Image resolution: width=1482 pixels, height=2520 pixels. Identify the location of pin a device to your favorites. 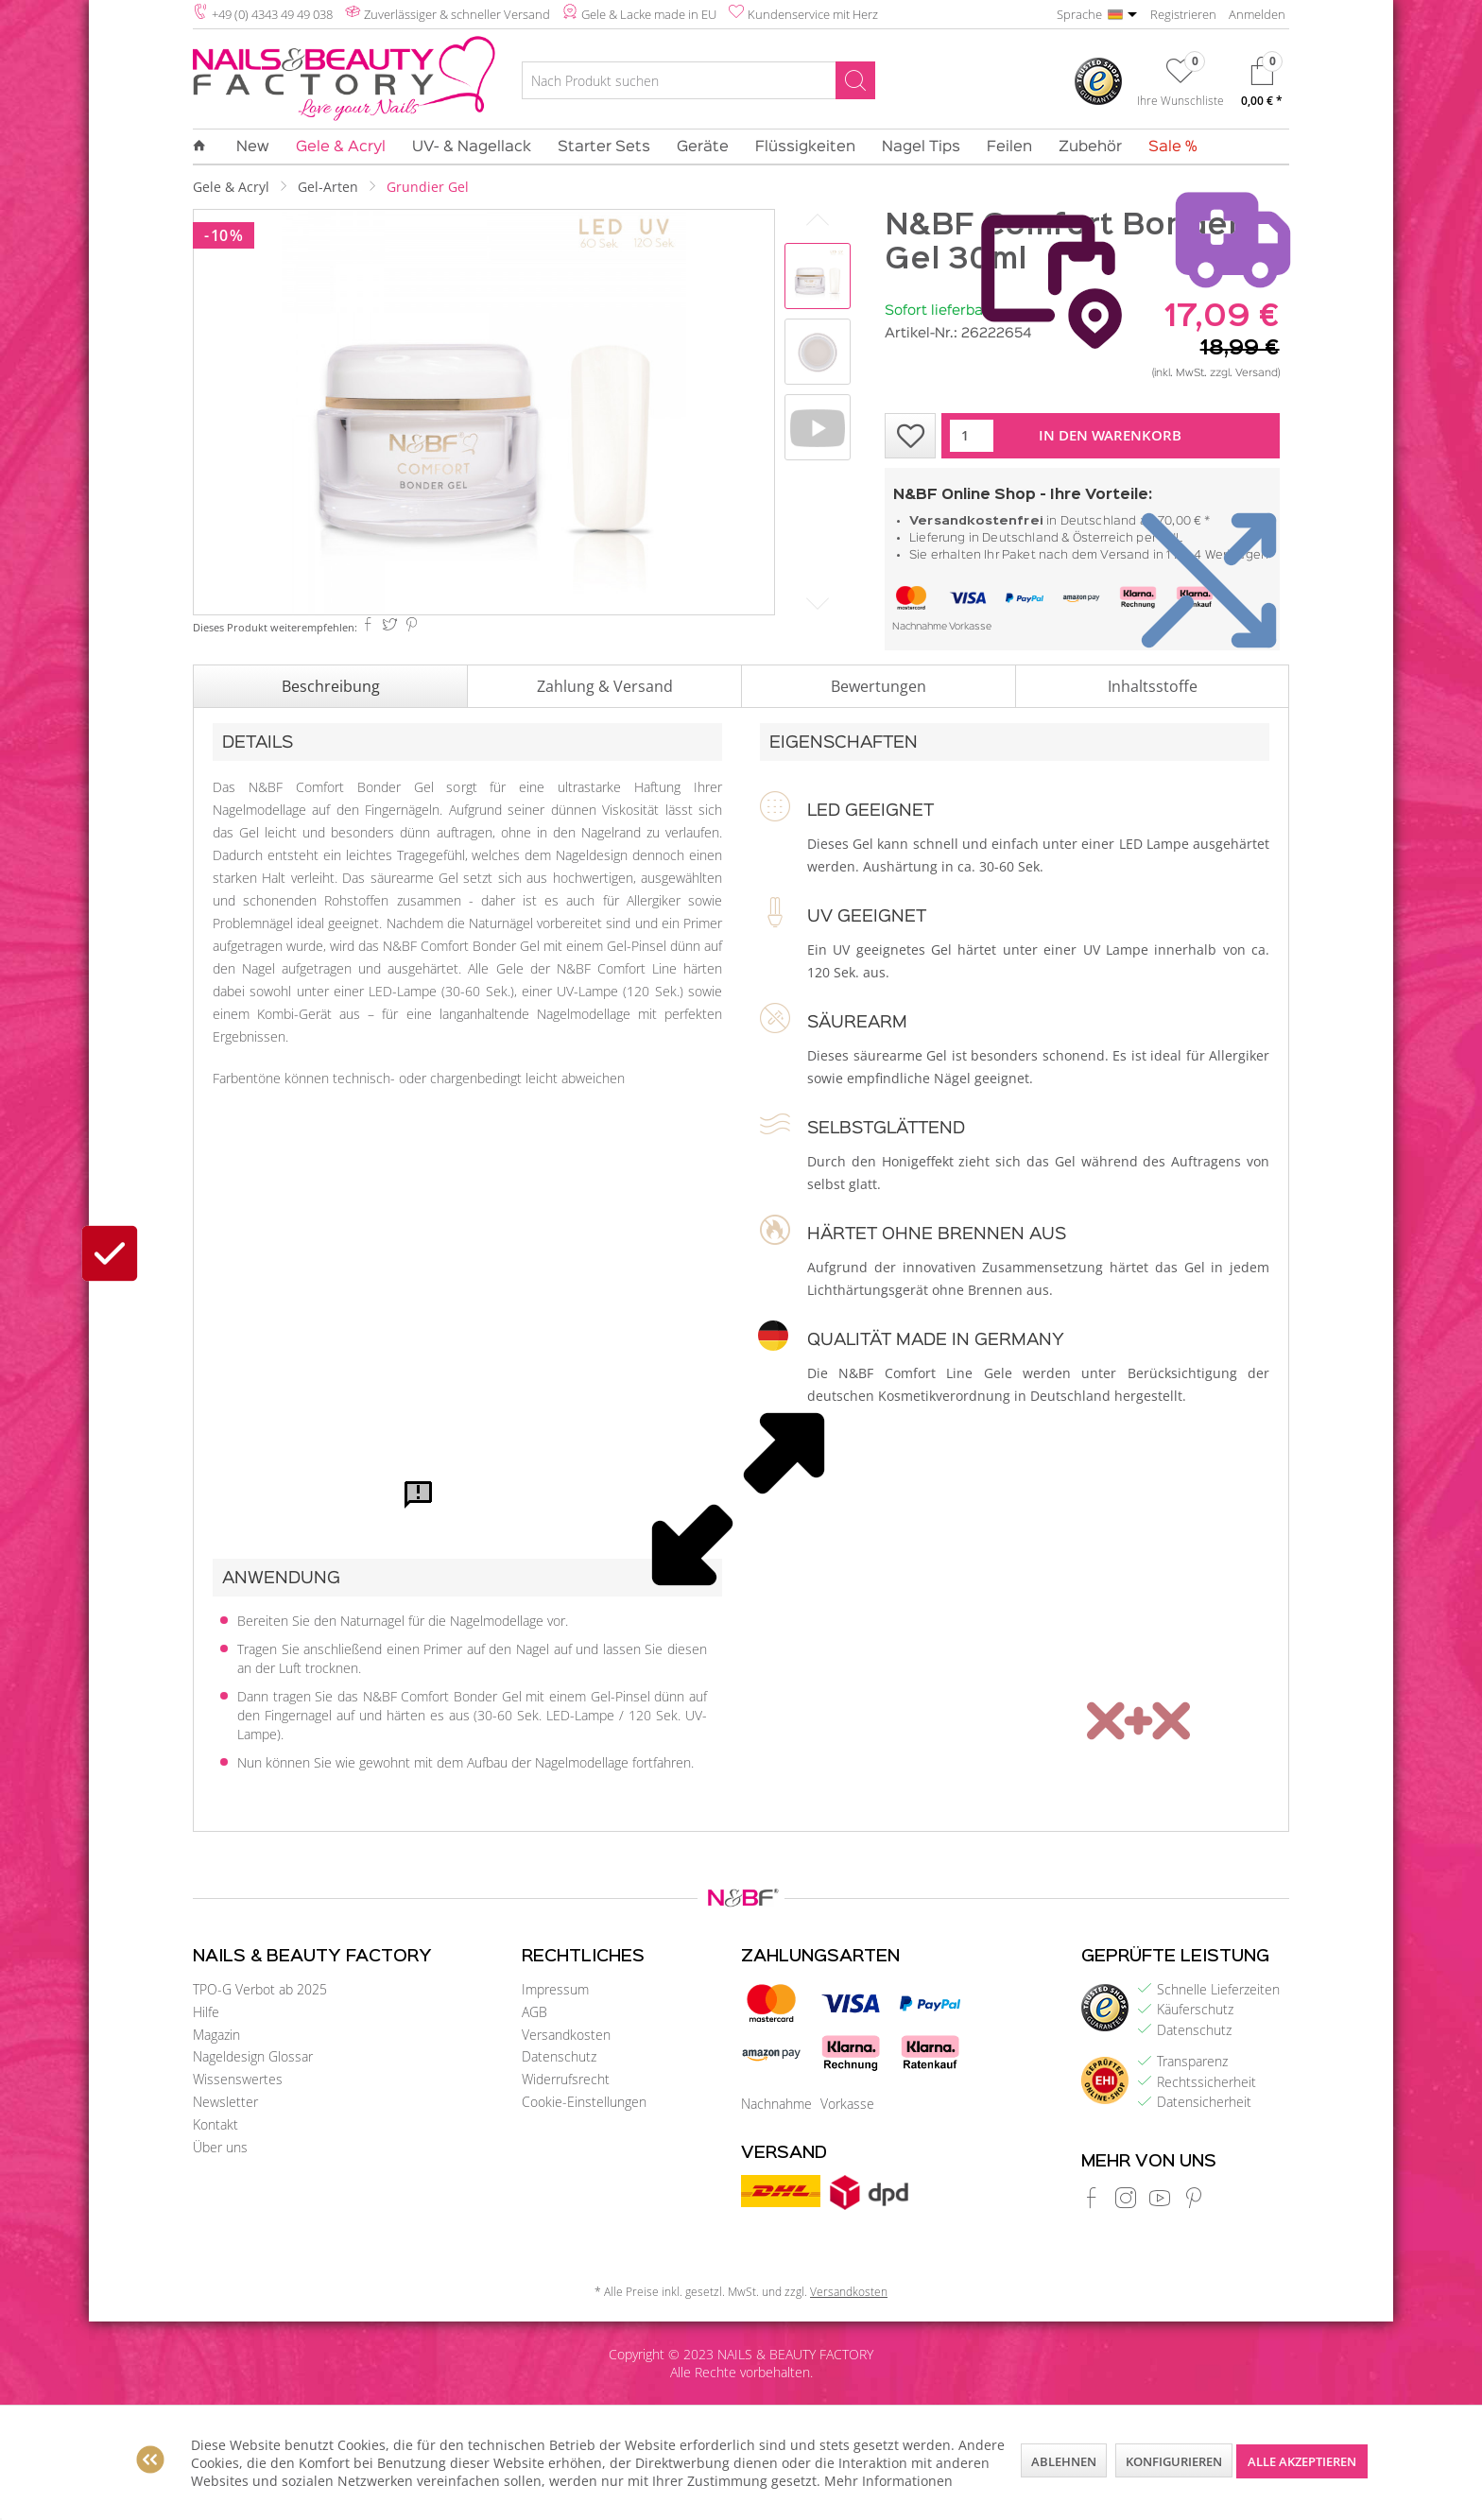
(1048, 275).